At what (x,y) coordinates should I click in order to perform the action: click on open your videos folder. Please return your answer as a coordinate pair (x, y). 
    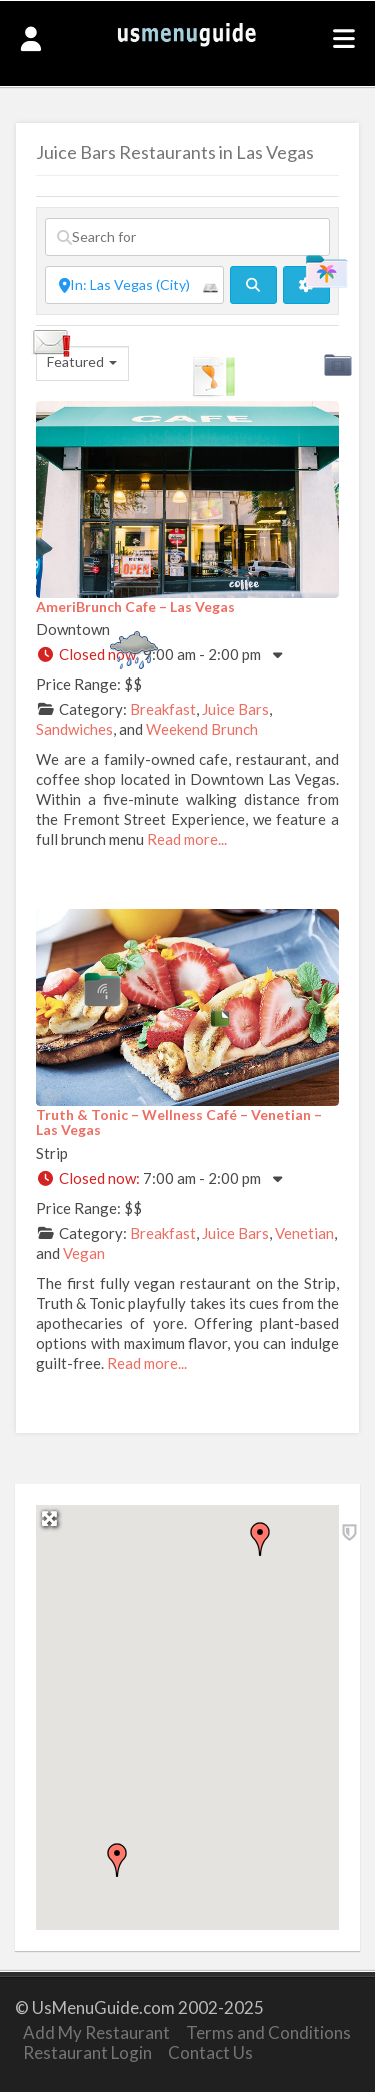
    Looking at the image, I should click on (338, 365).